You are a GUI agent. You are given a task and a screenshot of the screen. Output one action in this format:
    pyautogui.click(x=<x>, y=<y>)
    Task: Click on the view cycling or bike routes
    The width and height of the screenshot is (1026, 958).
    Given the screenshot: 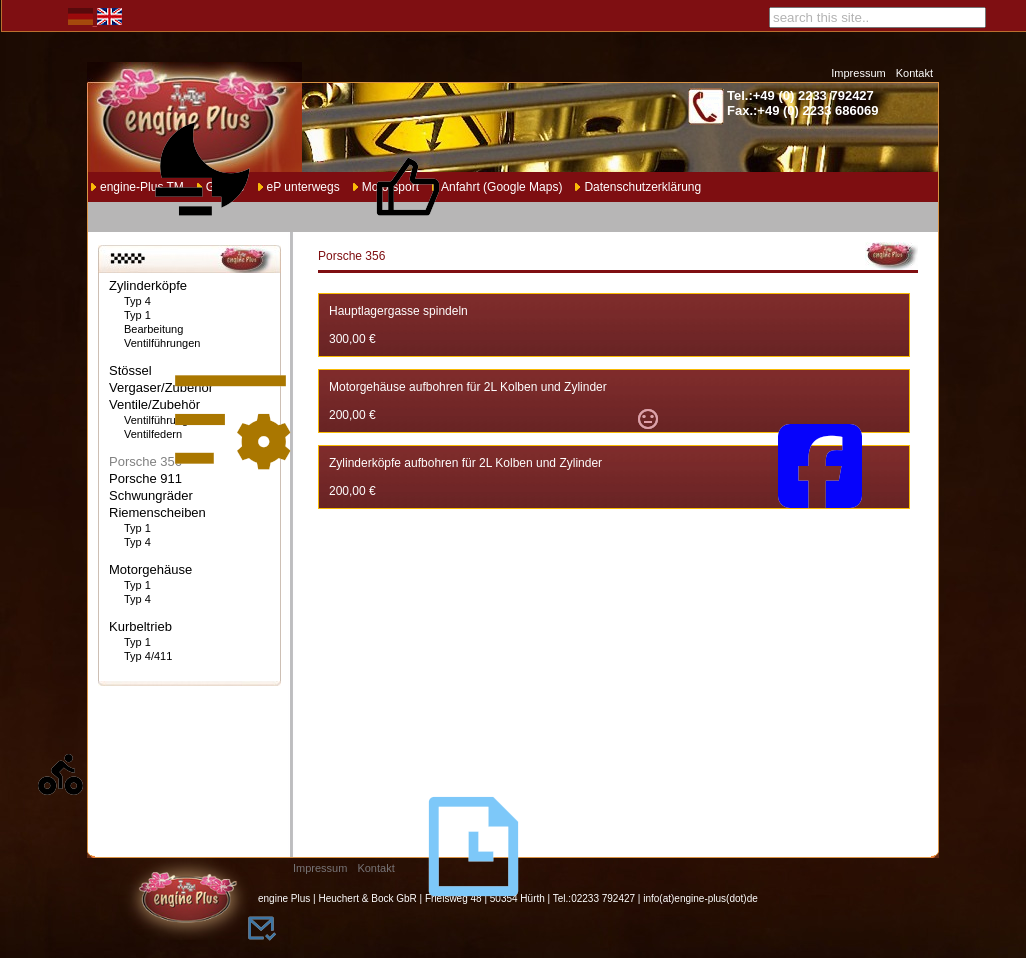 What is the action you would take?
    pyautogui.click(x=60, y=776)
    